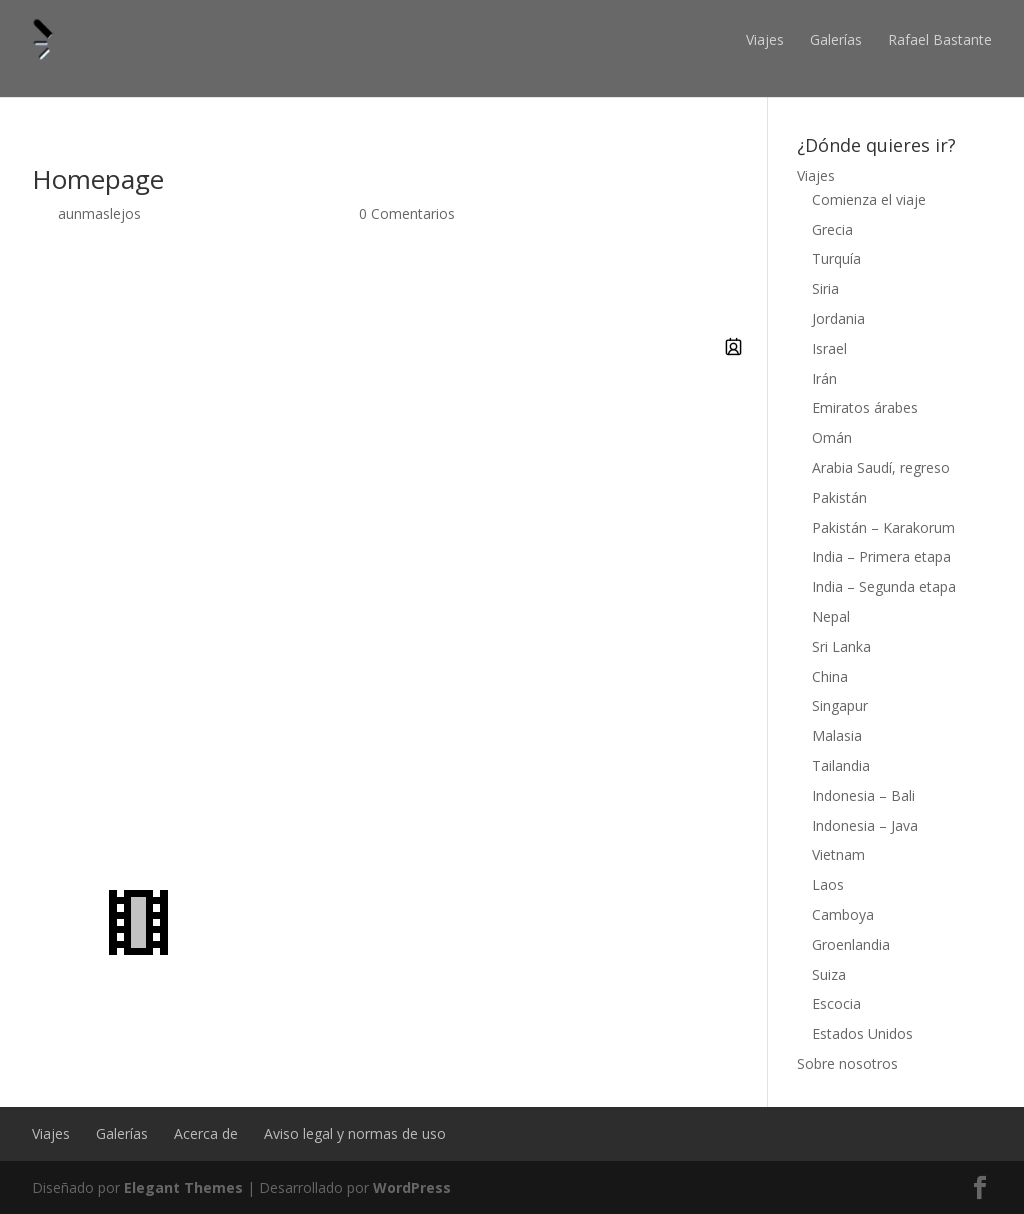 The image size is (1024, 1214). What do you see at coordinates (138, 922) in the screenshot?
I see `access local movie theaters or showtimes` at bounding box center [138, 922].